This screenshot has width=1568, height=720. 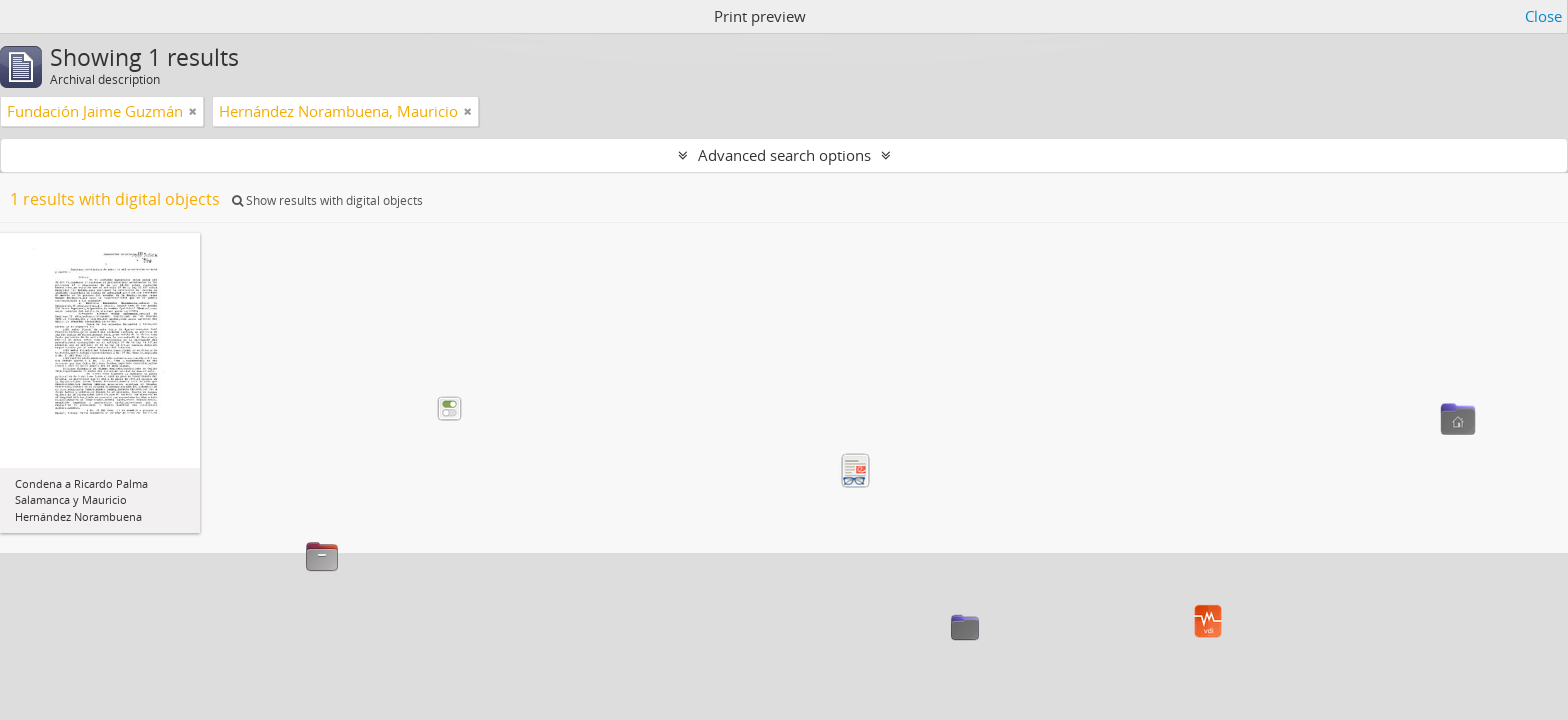 What do you see at coordinates (965, 627) in the screenshot?
I see `open folder to view contents` at bounding box center [965, 627].